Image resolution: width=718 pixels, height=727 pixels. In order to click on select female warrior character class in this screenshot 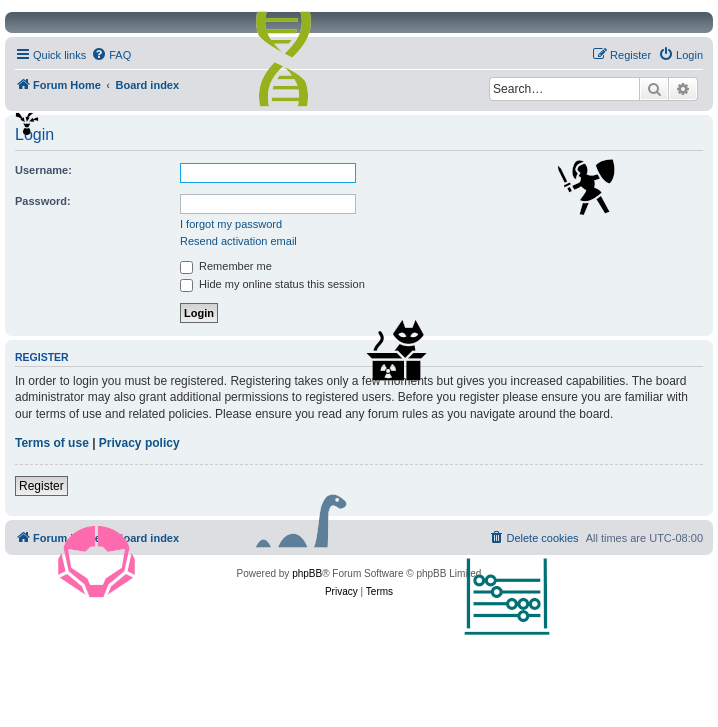, I will do `click(587, 186)`.